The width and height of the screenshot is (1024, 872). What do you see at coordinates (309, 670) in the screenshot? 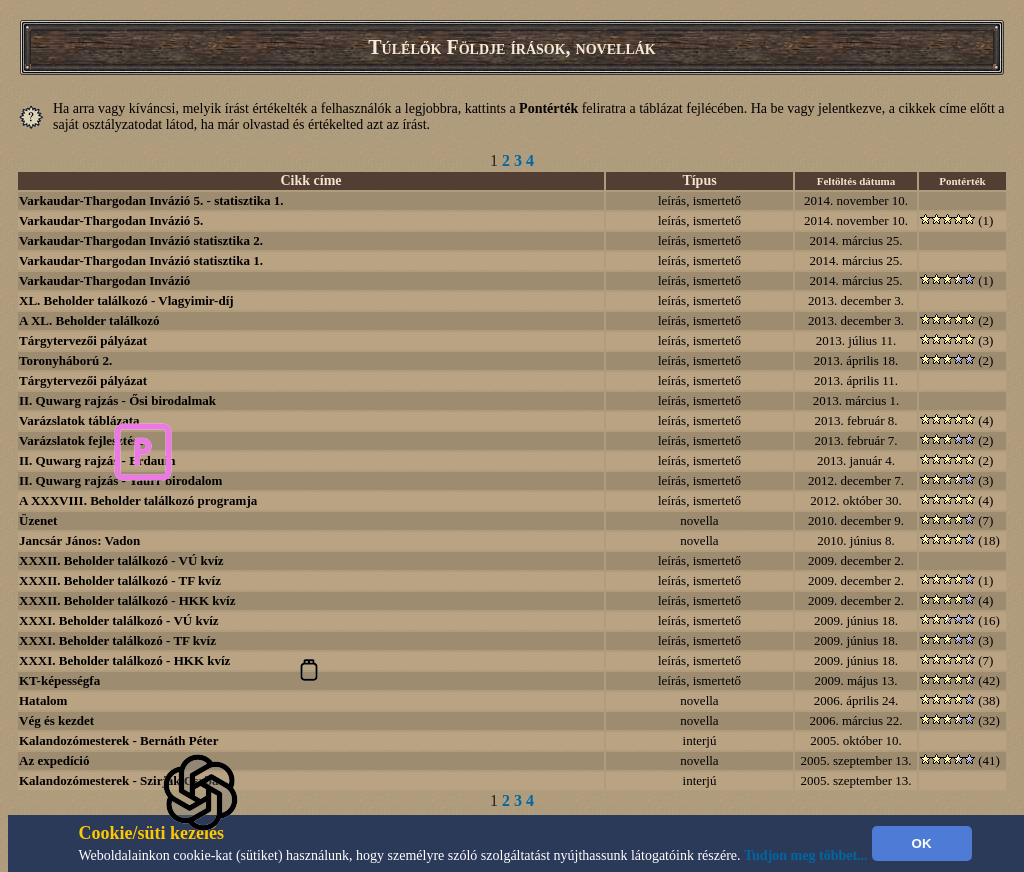
I see `store or manage saved items` at bounding box center [309, 670].